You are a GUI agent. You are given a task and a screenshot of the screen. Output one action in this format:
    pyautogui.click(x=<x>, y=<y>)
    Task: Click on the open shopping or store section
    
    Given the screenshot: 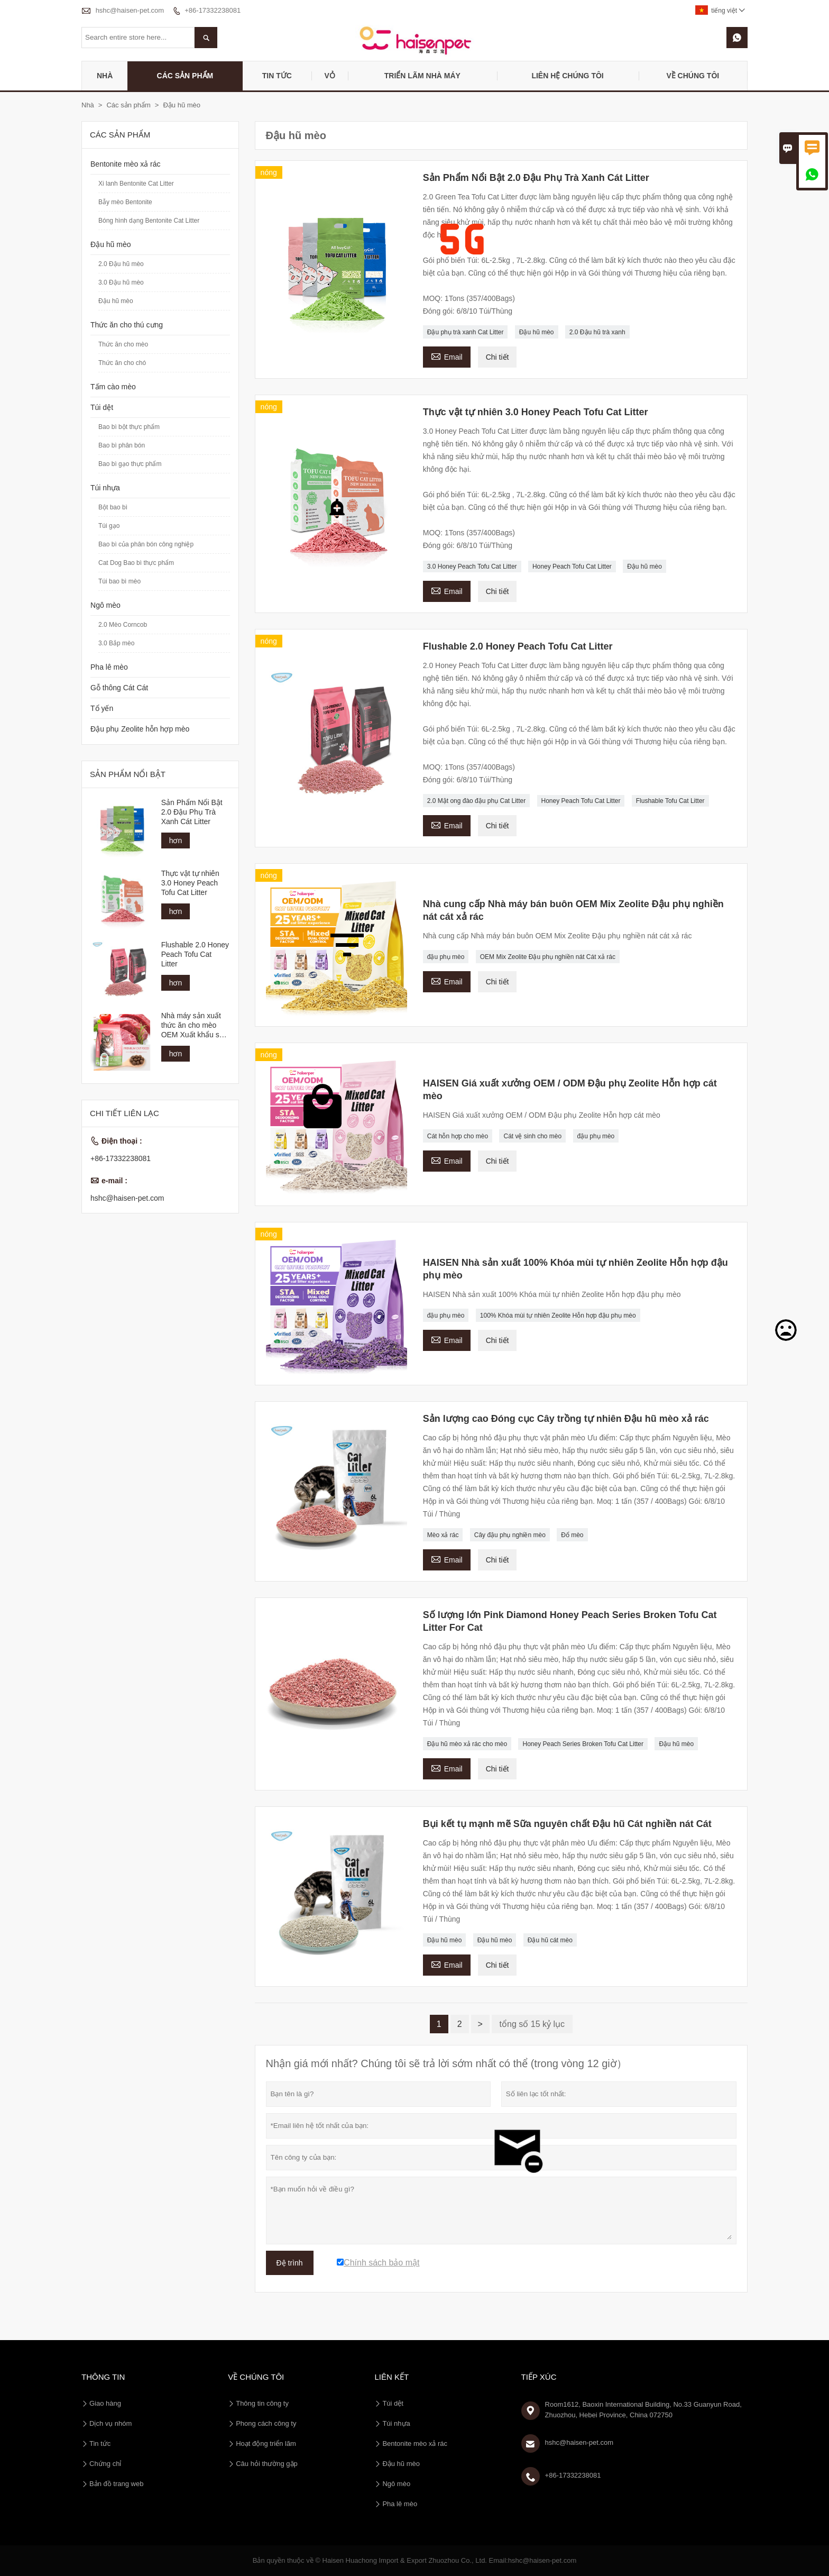 What is the action you would take?
    pyautogui.click(x=323, y=1107)
    